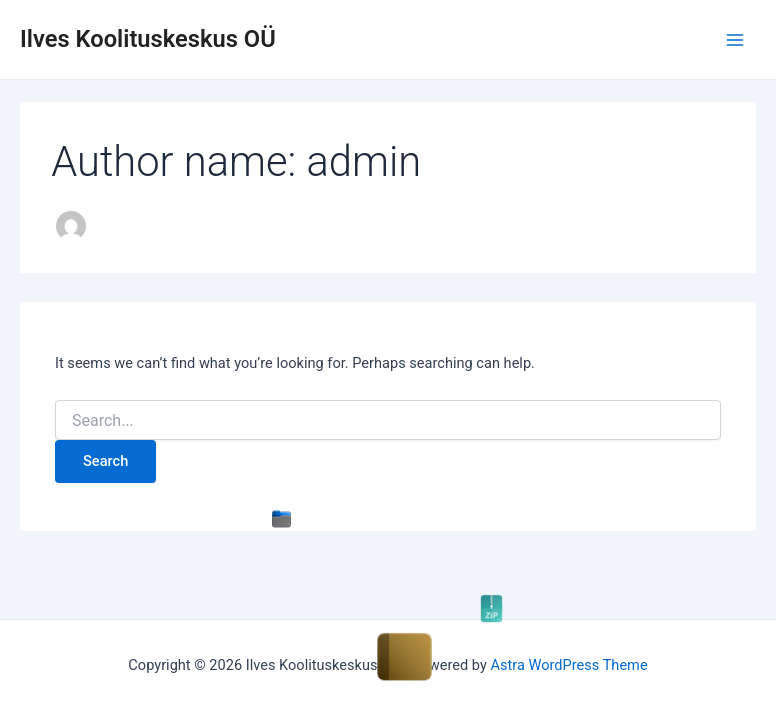  What do you see at coordinates (491, 608) in the screenshot?
I see `a compressed zip file` at bounding box center [491, 608].